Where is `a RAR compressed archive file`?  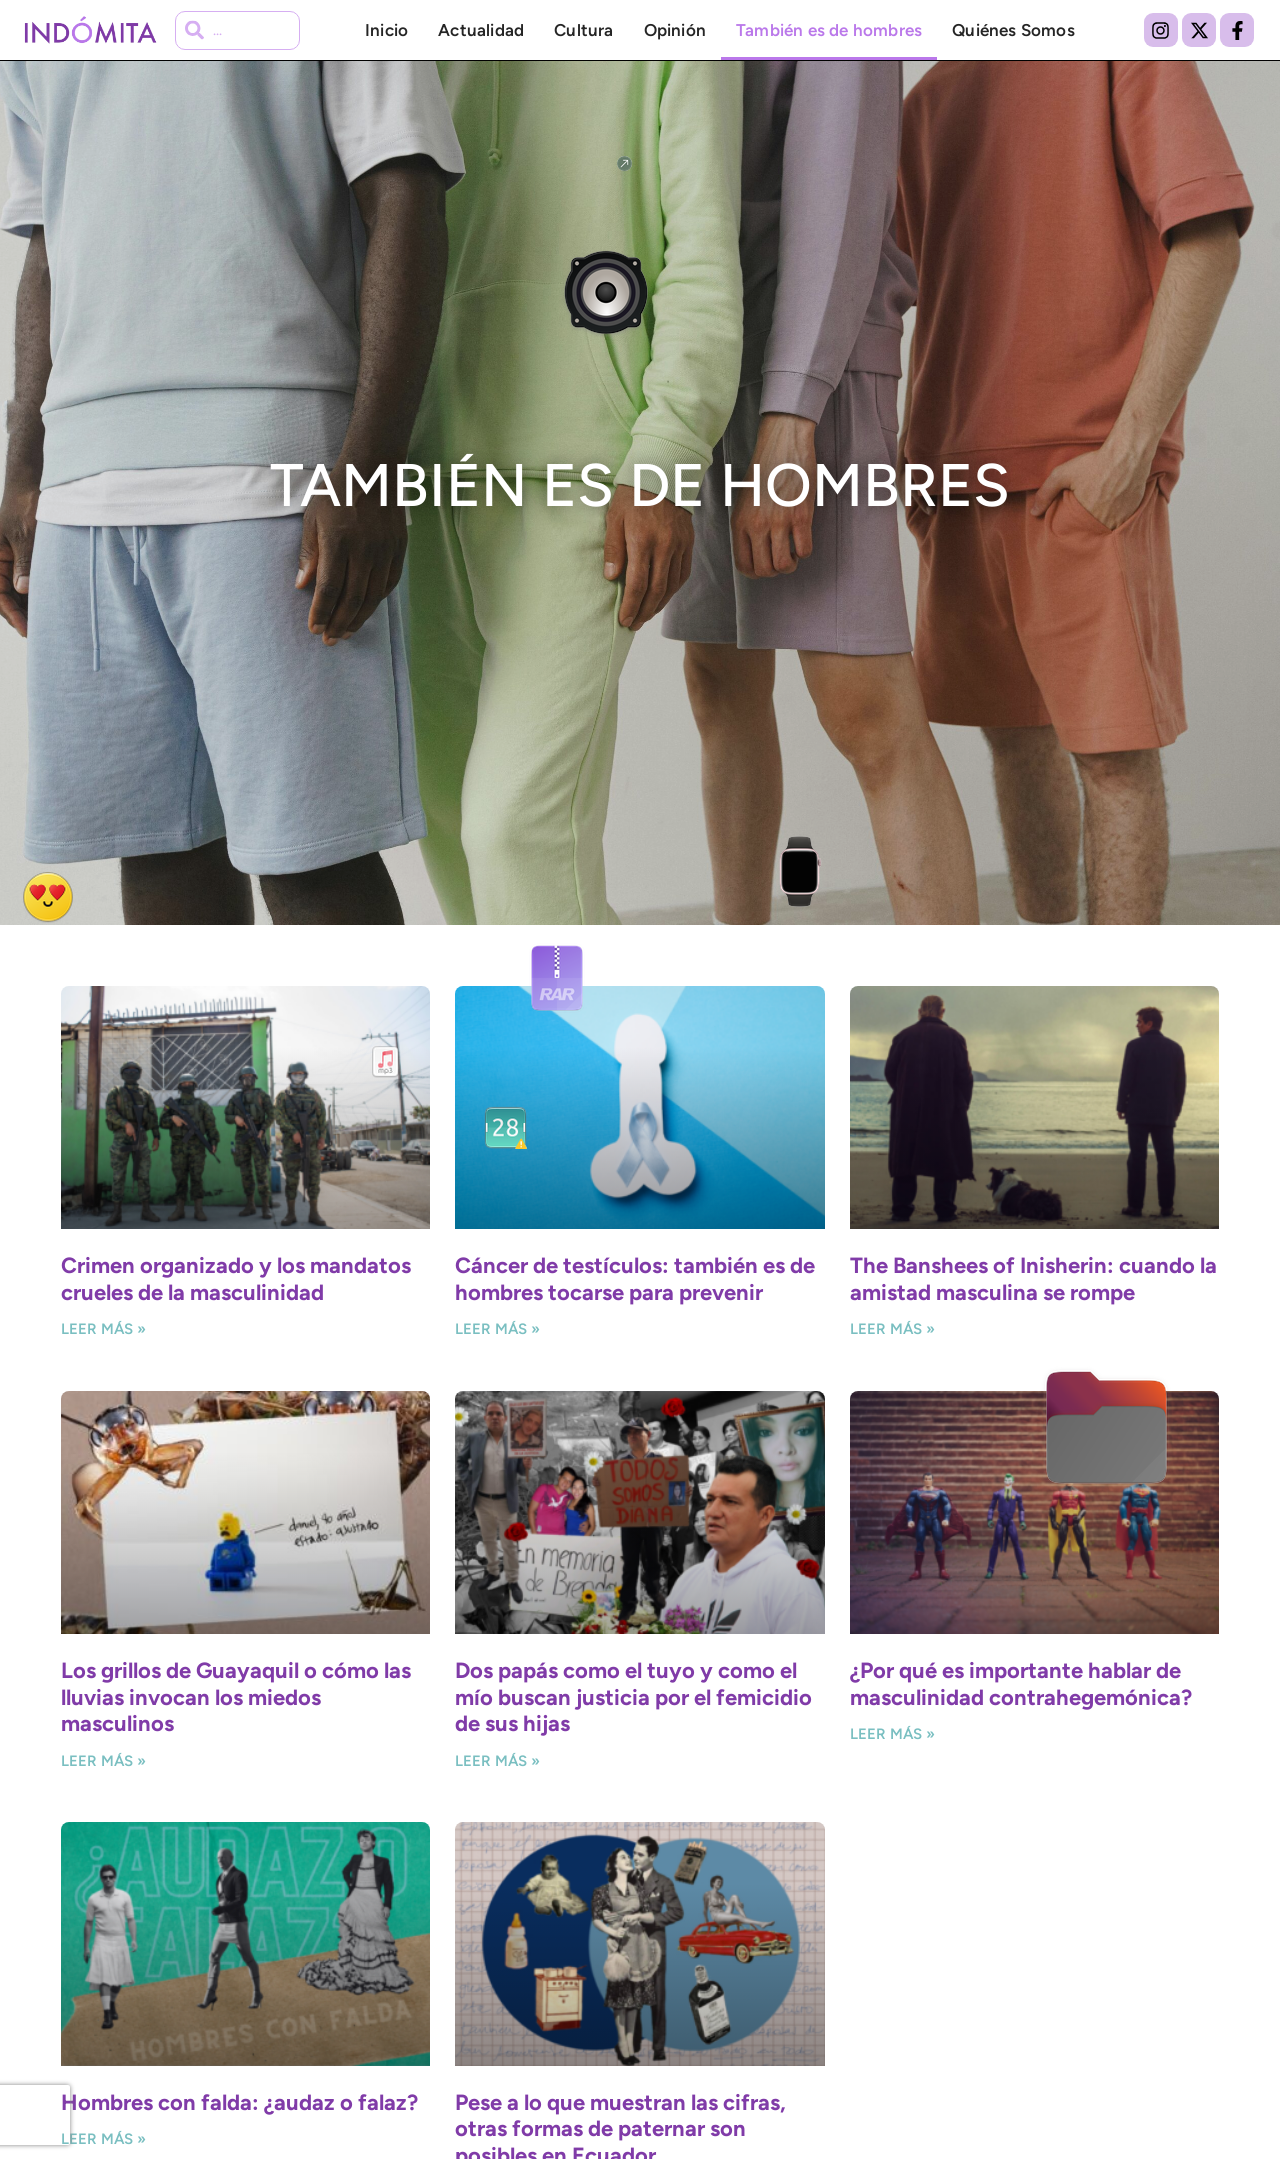
a RAR compressed archive file is located at coordinates (557, 978).